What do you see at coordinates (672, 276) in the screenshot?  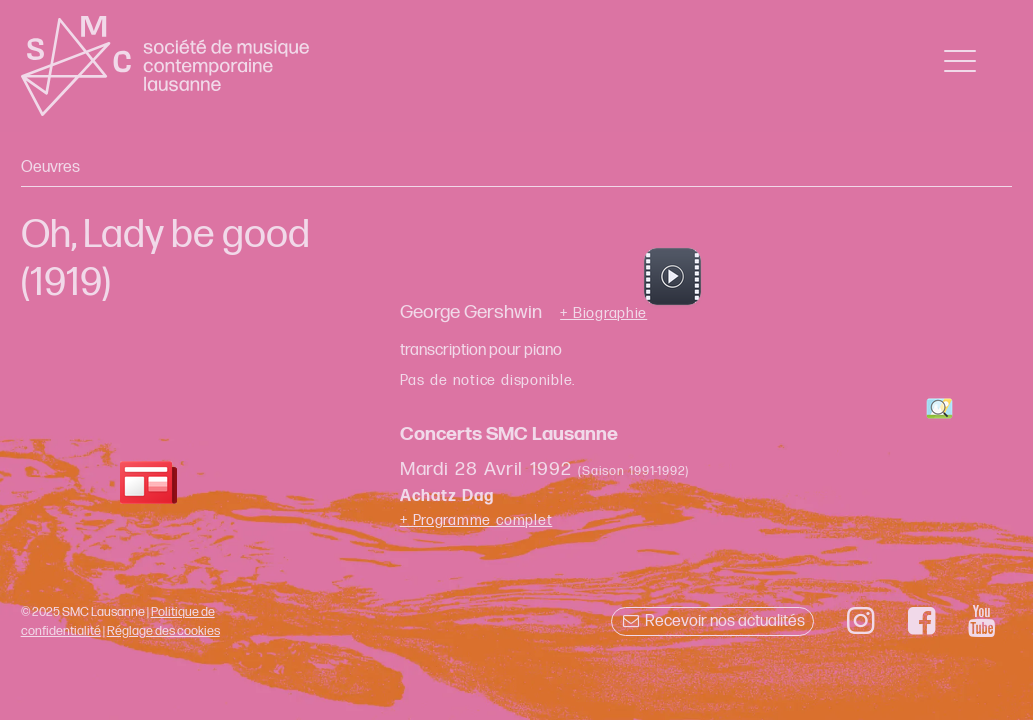 I see `open kdenlive video editor` at bounding box center [672, 276].